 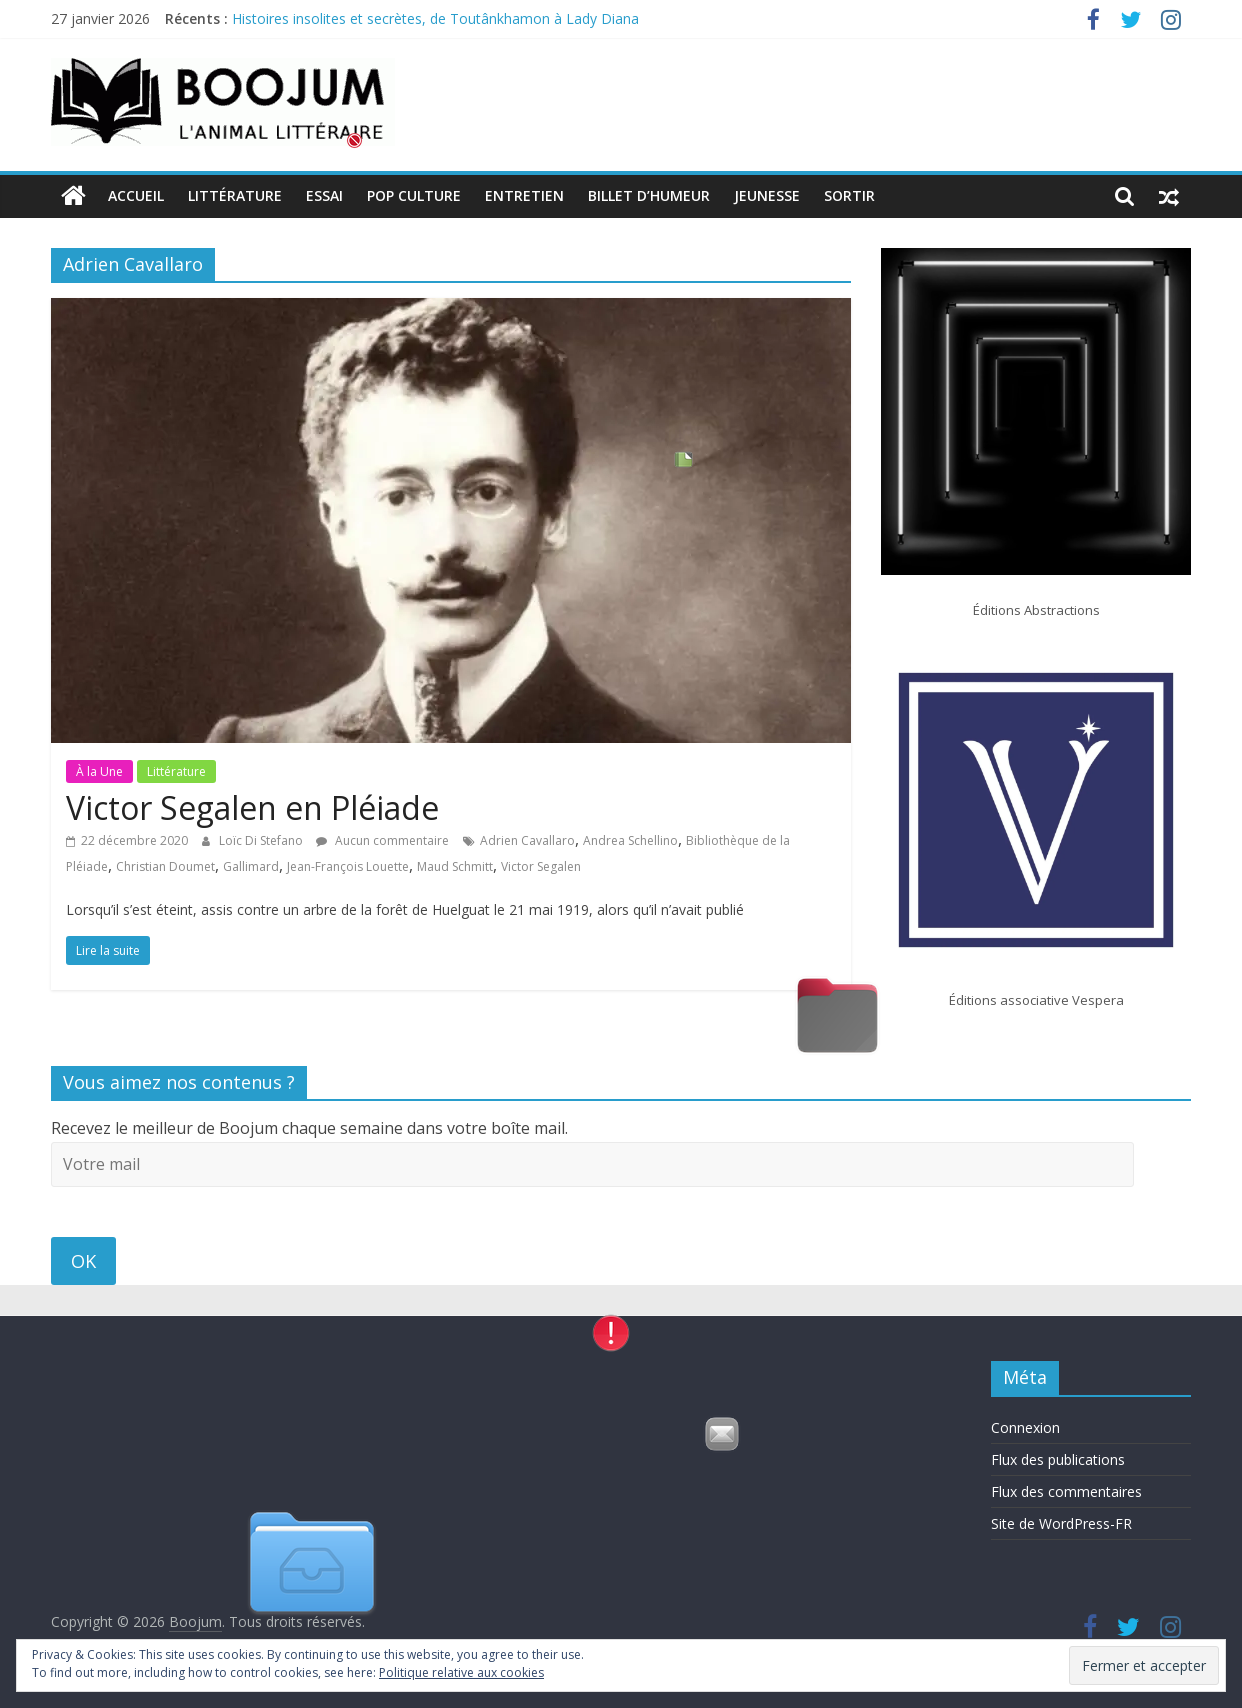 I want to click on indicates a warning or alert requiring attention, so click(x=611, y=1333).